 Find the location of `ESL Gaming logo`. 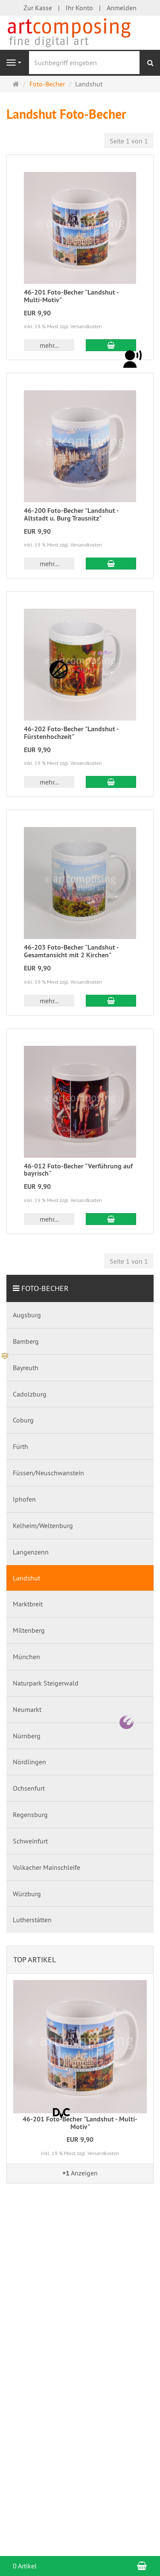

ESL Gaming logo is located at coordinates (58, 670).